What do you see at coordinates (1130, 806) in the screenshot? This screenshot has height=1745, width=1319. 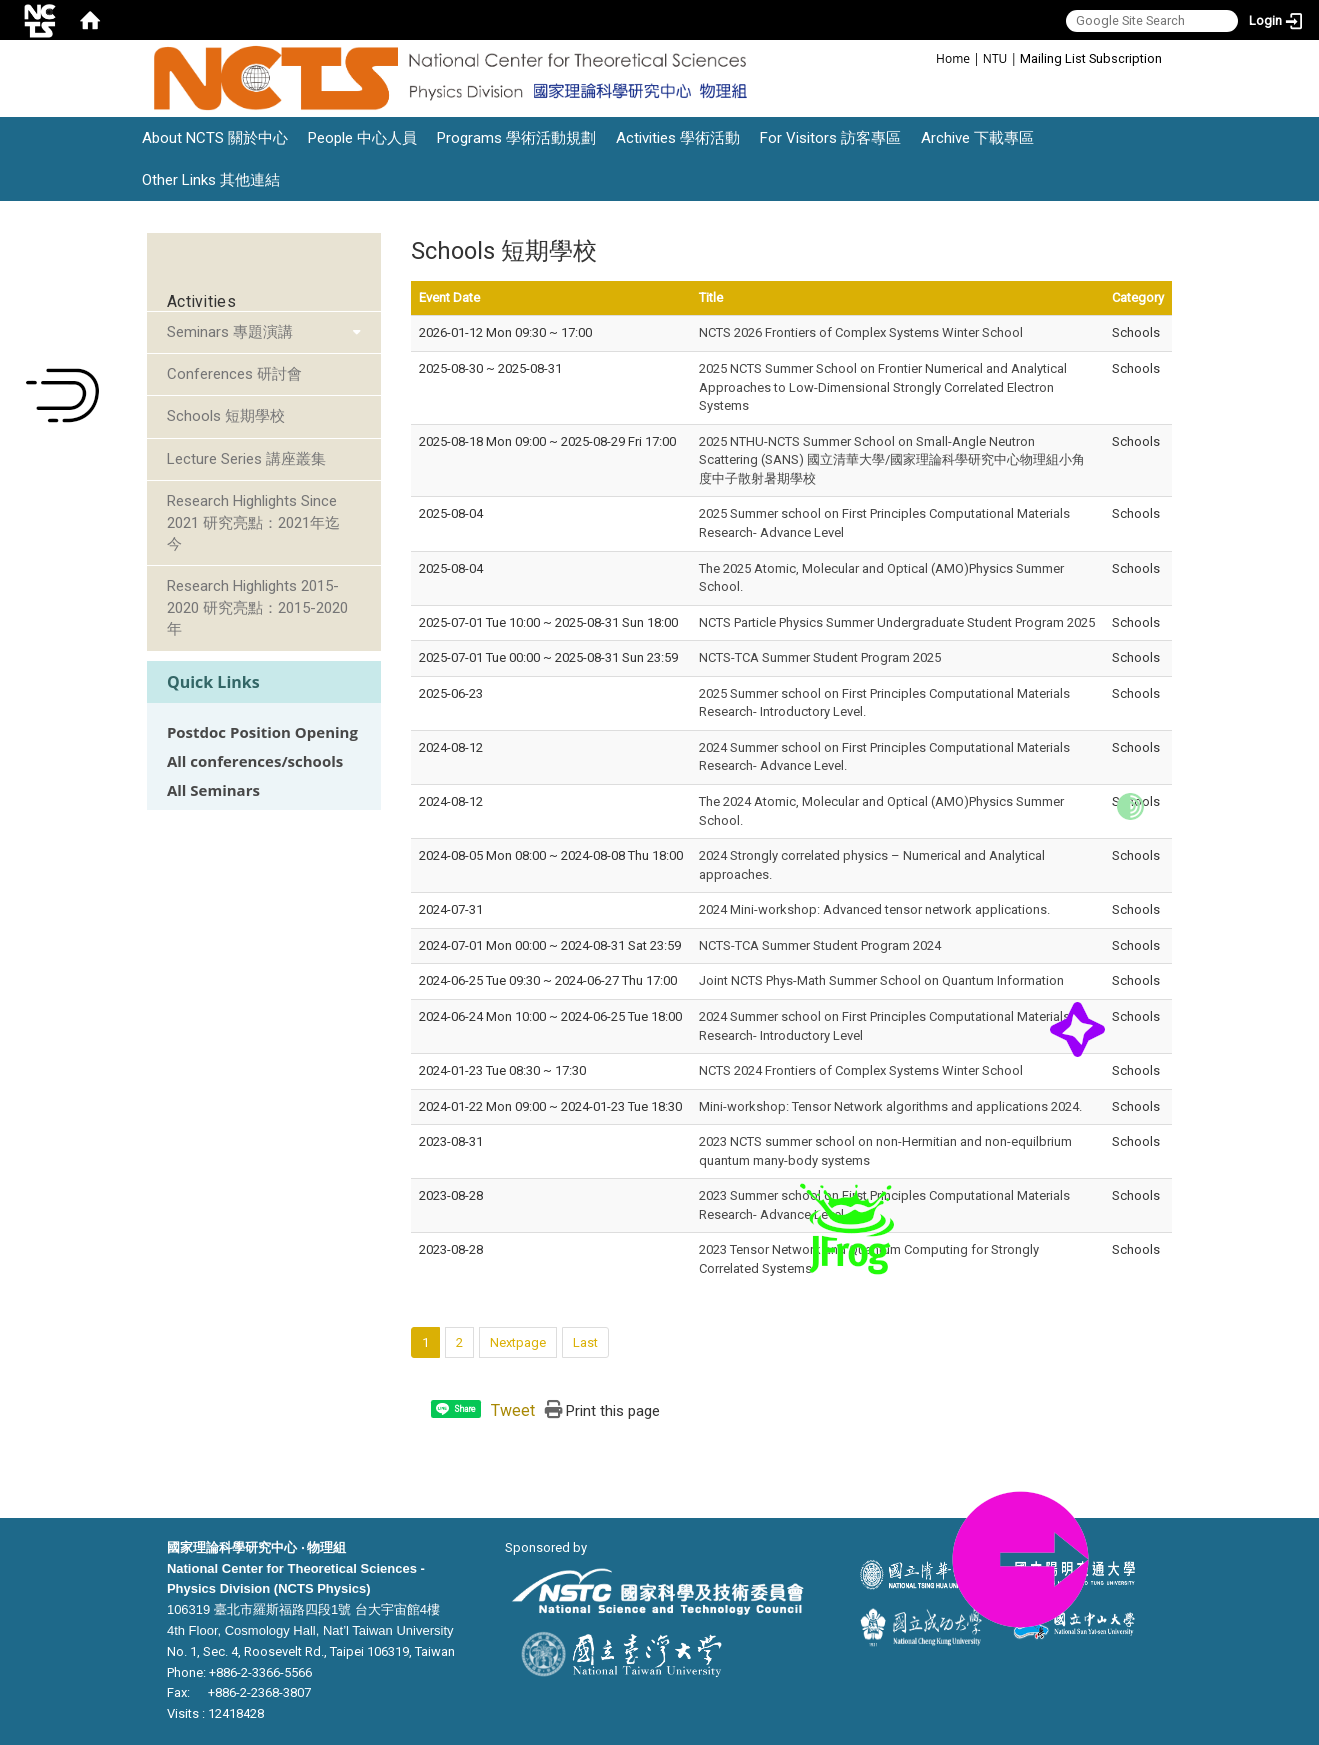 I see `open tor browser for anonymous web browsing` at bounding box center [1130, 806].